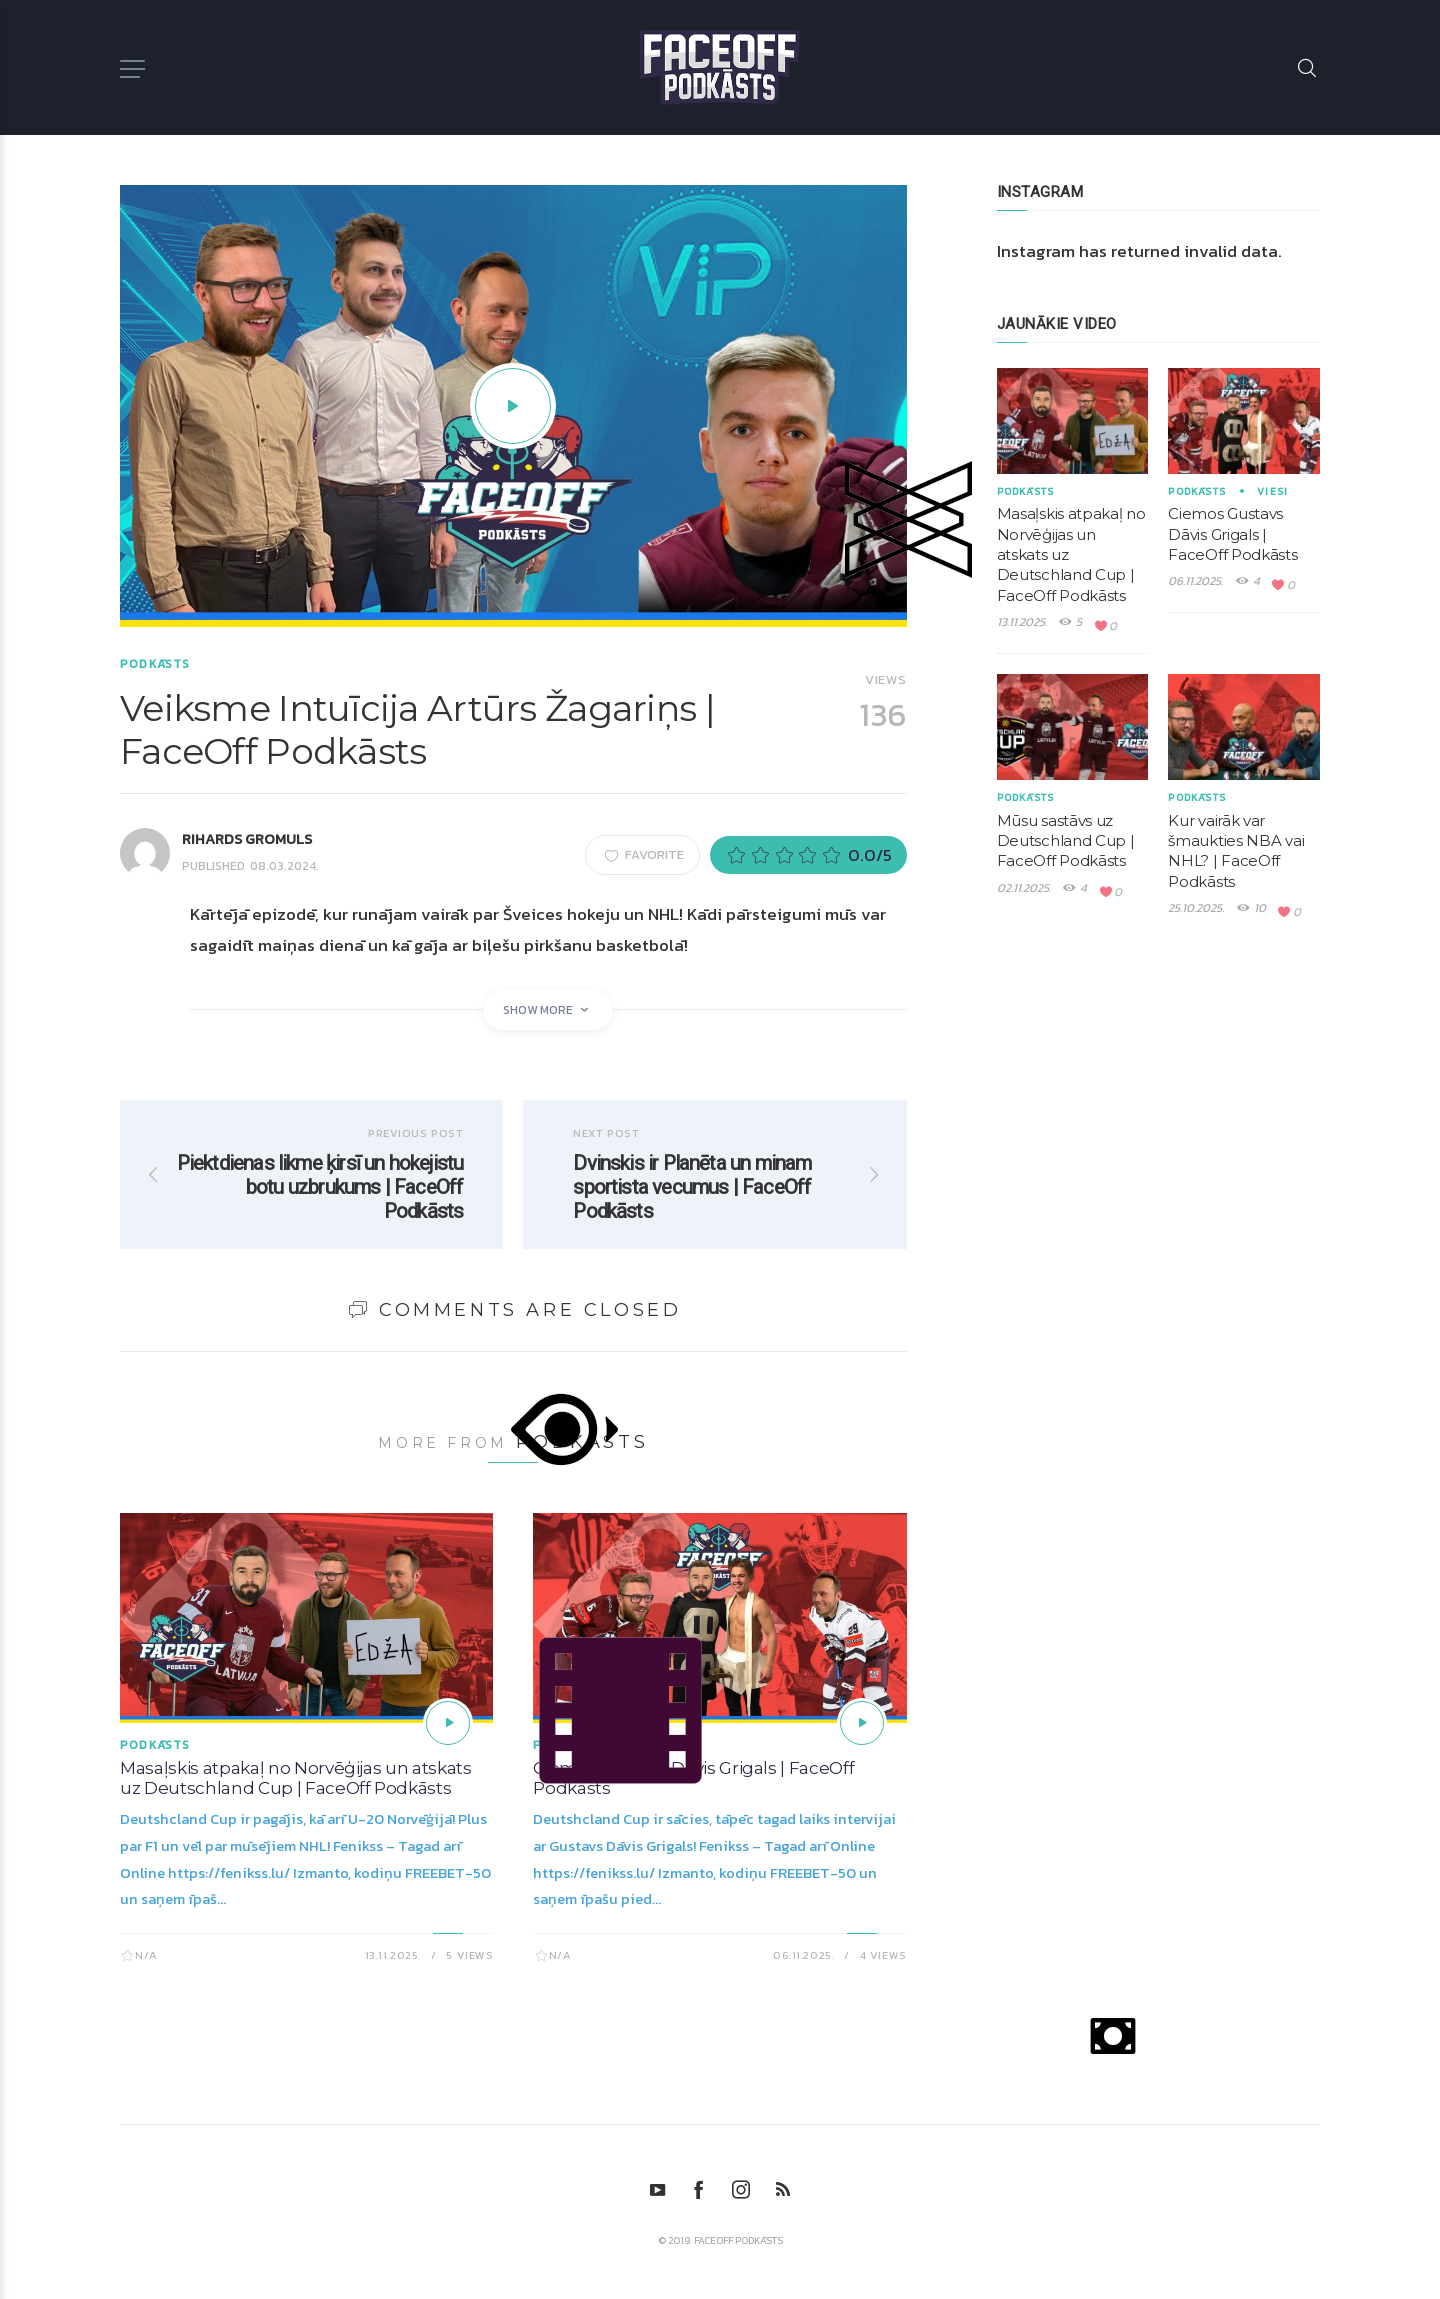 The width and height of the screenshot is (1440, 2299). Describe the element at coordinates (908, 519) in the screenshot. I see `posit brand logo` at that location.